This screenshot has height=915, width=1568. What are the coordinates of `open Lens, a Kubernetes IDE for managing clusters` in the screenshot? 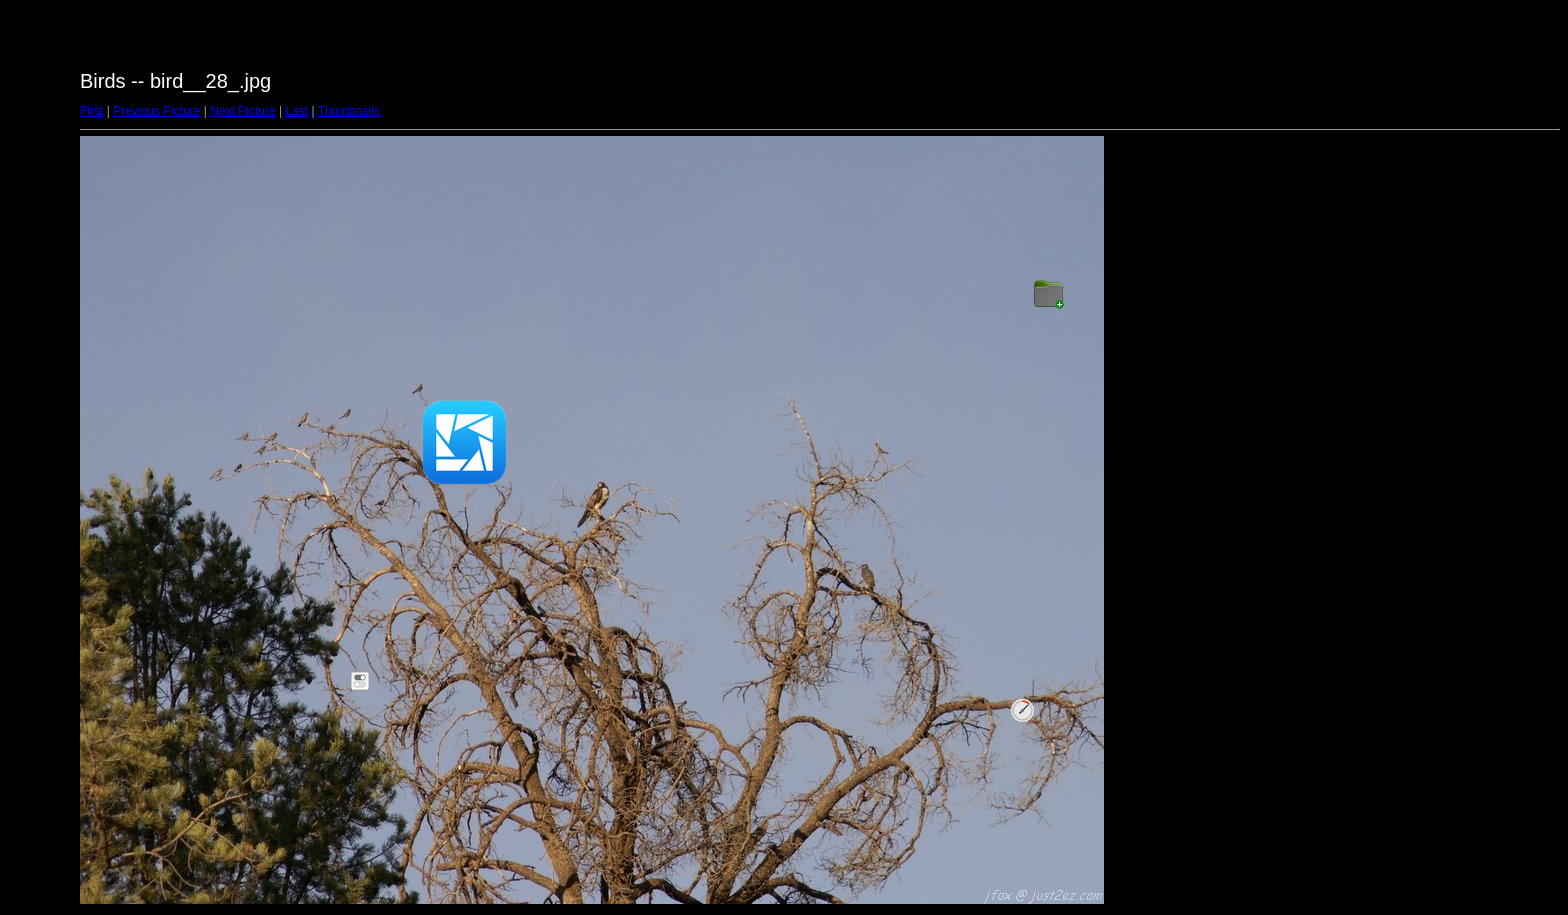 It's located at (464, 442).